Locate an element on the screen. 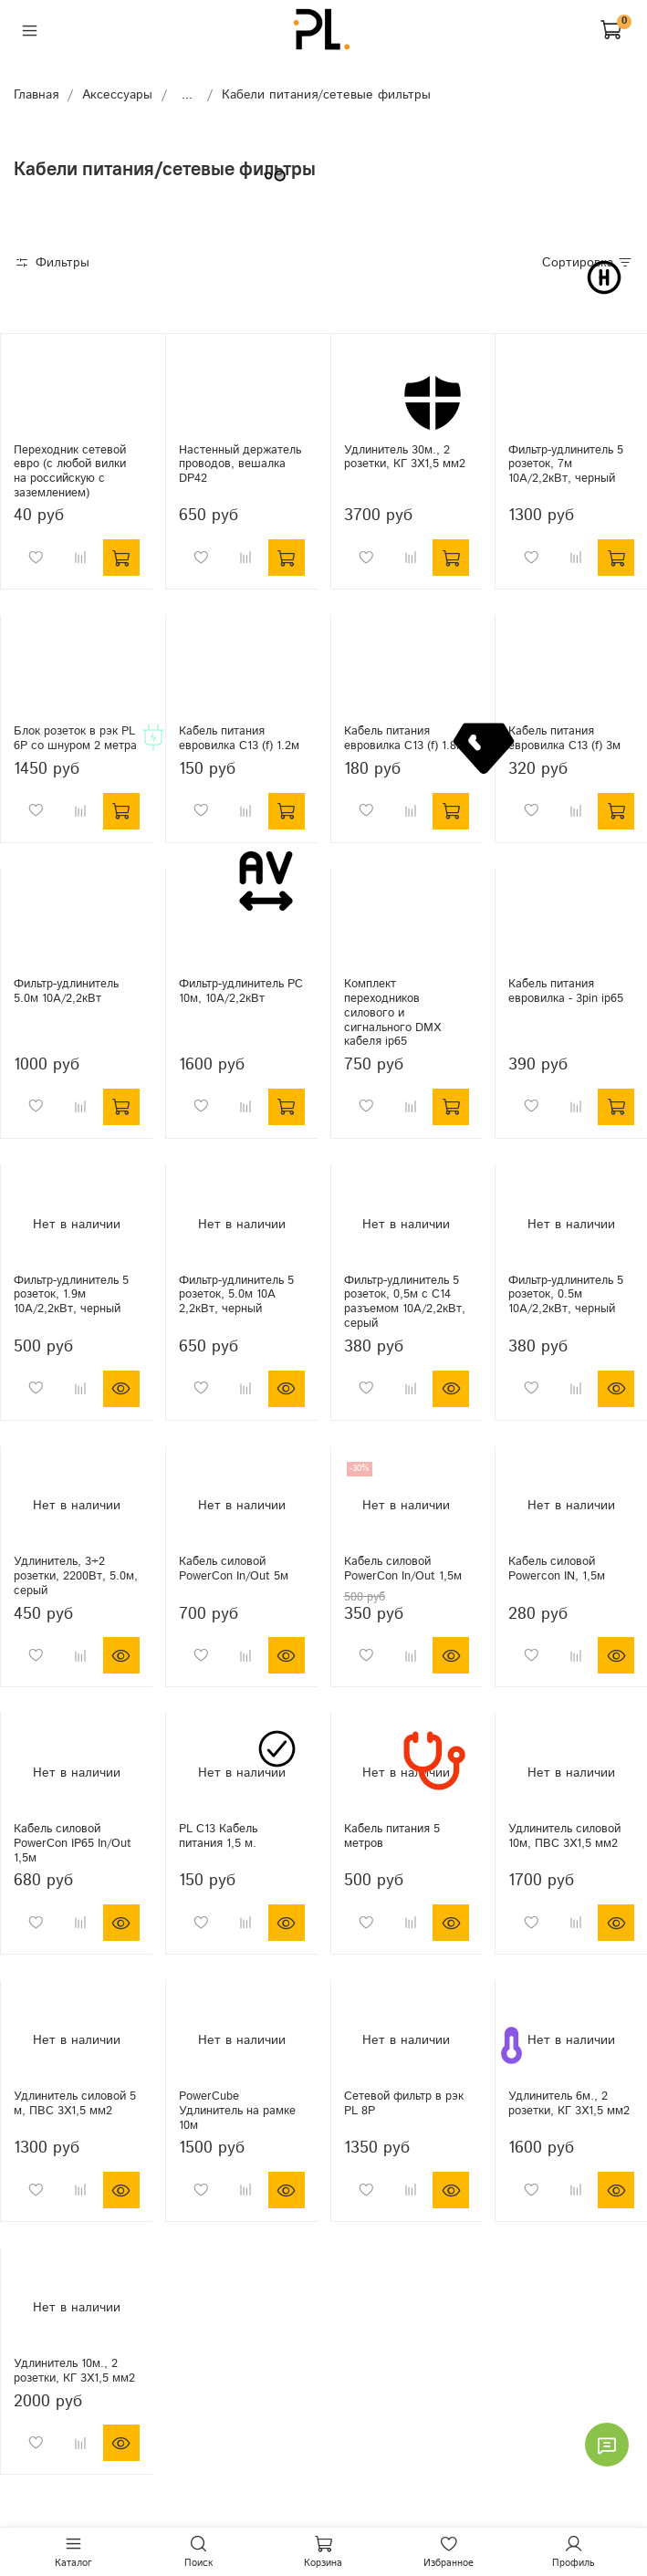  toggle HDR strong mode for photos is located at coordinates (275, 175).